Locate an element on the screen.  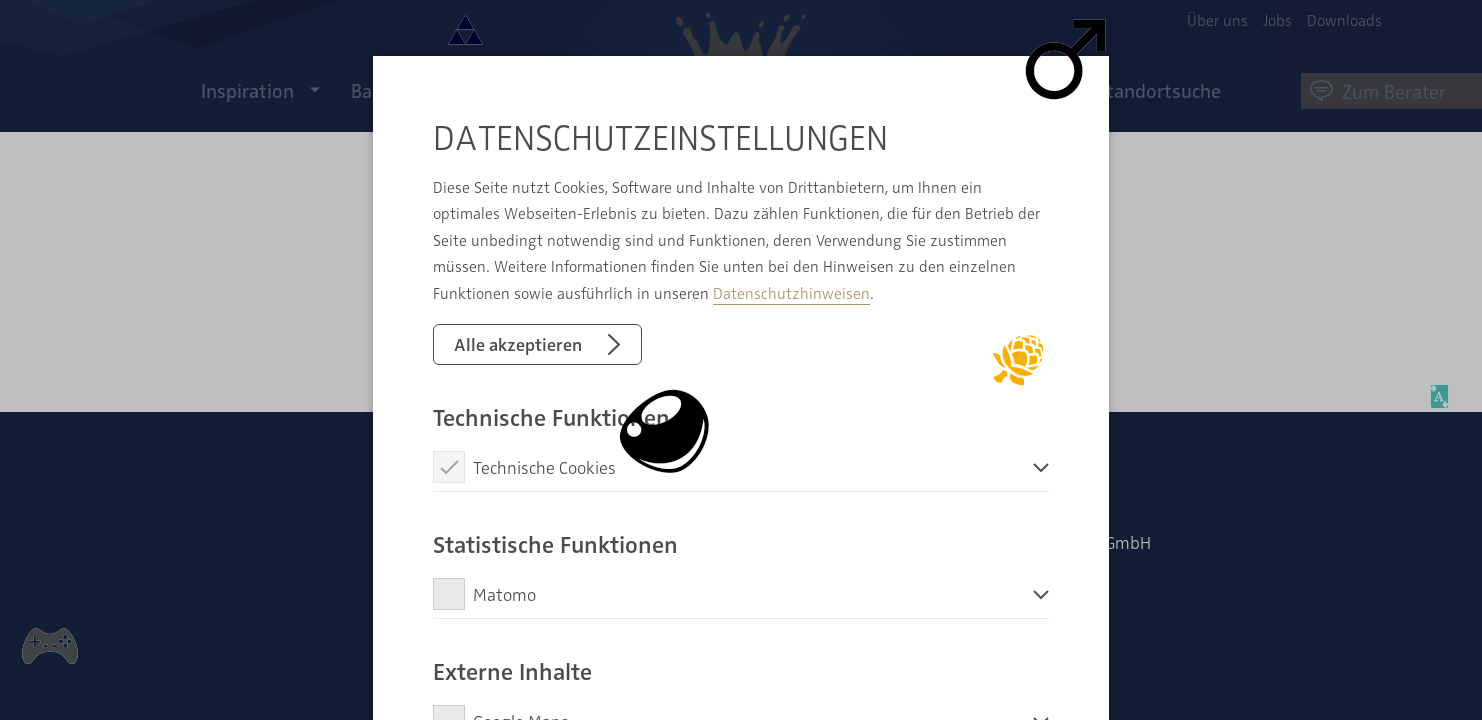
access card games or solitaire is located at coordinates (1439, 396).